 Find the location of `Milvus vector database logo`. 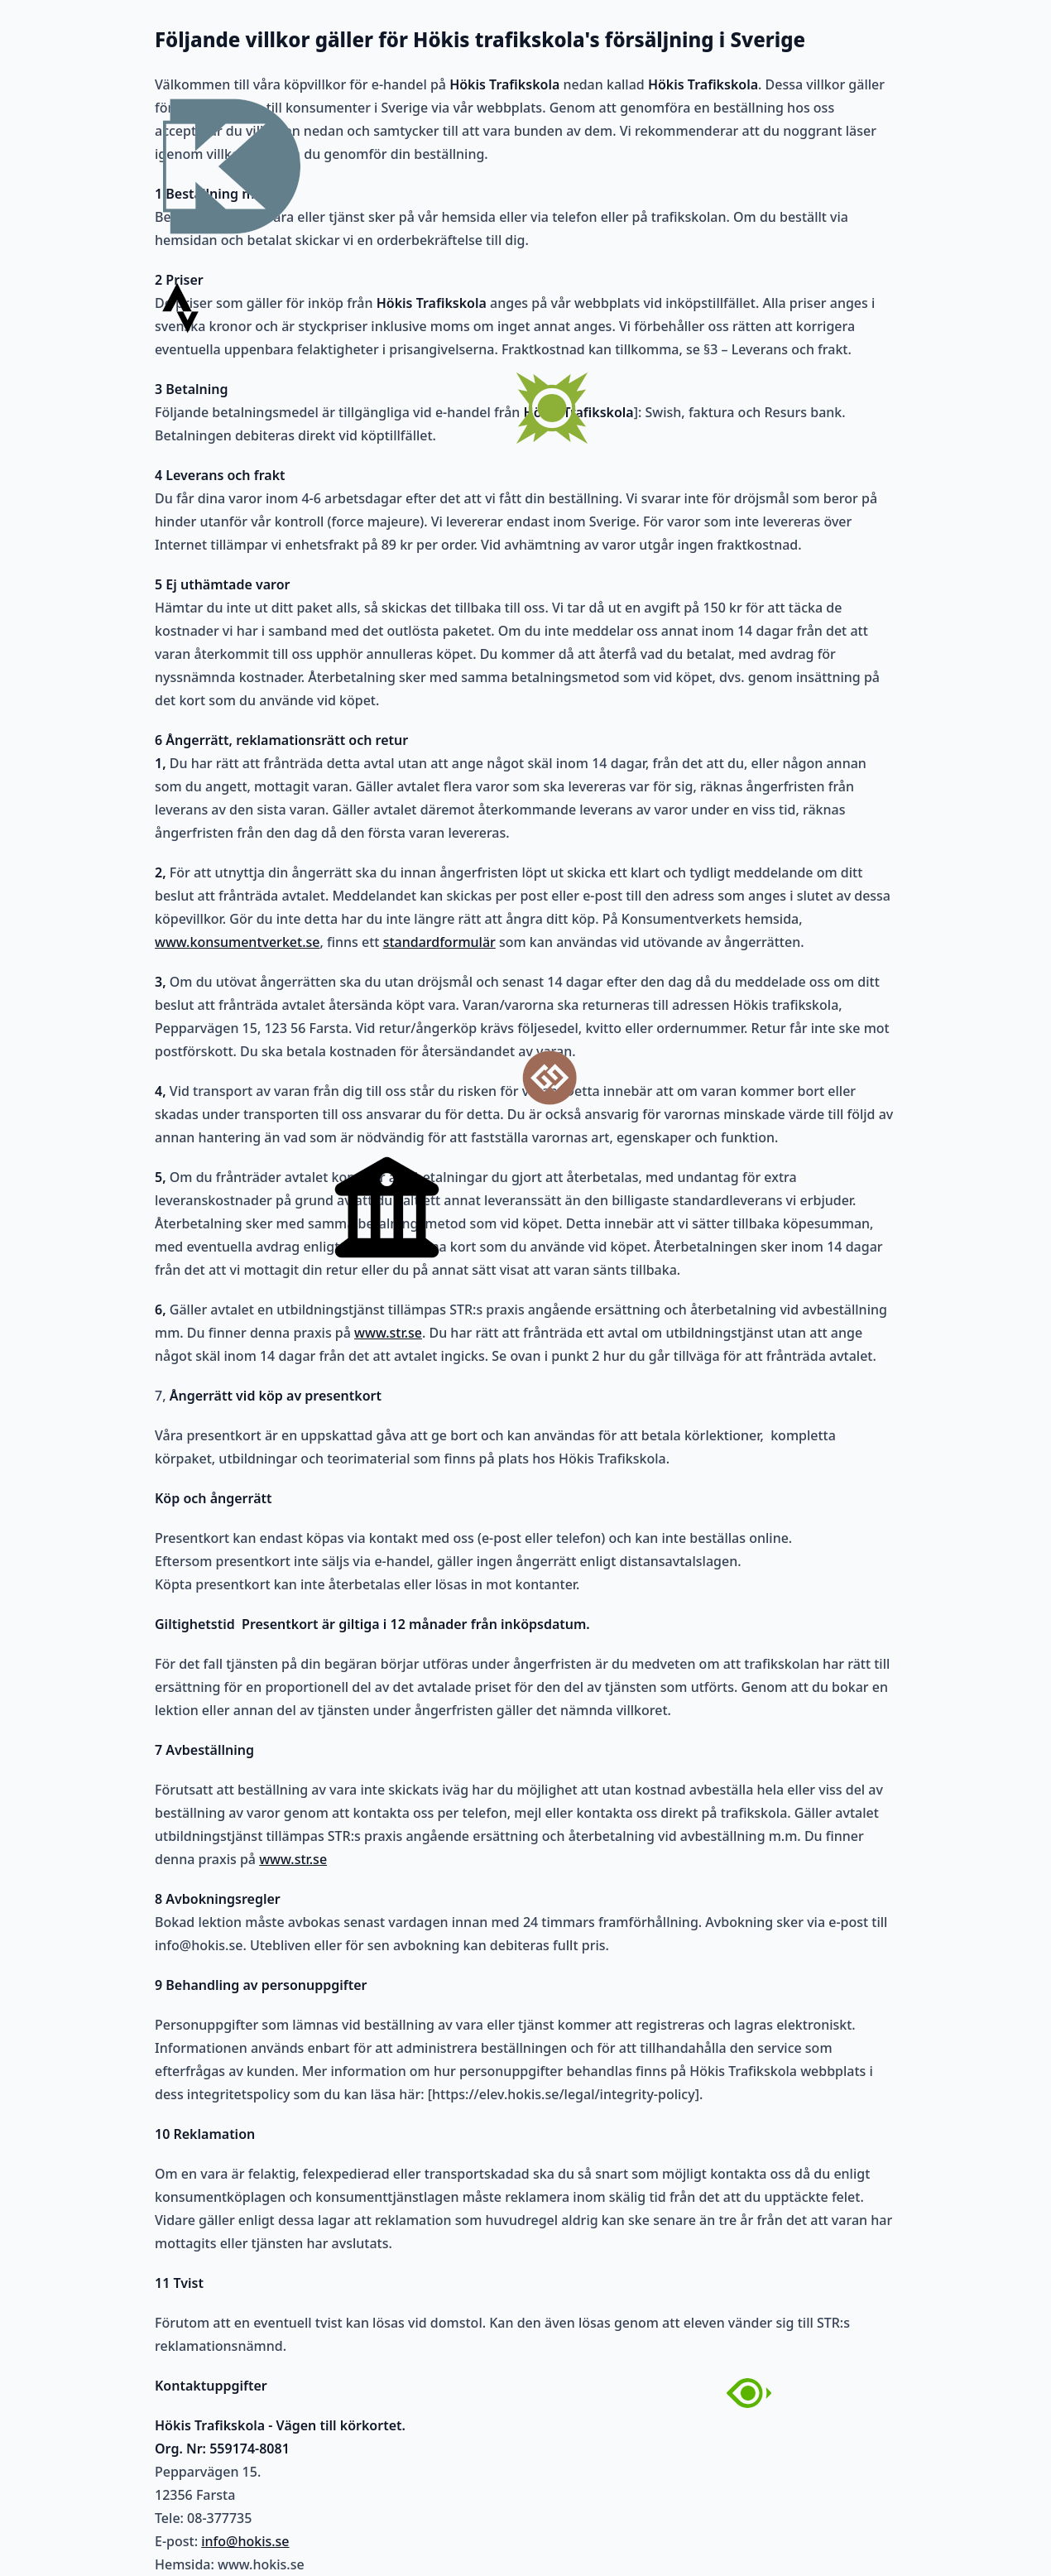

Milvus vector database logo is located at coordinates (749, 2393).